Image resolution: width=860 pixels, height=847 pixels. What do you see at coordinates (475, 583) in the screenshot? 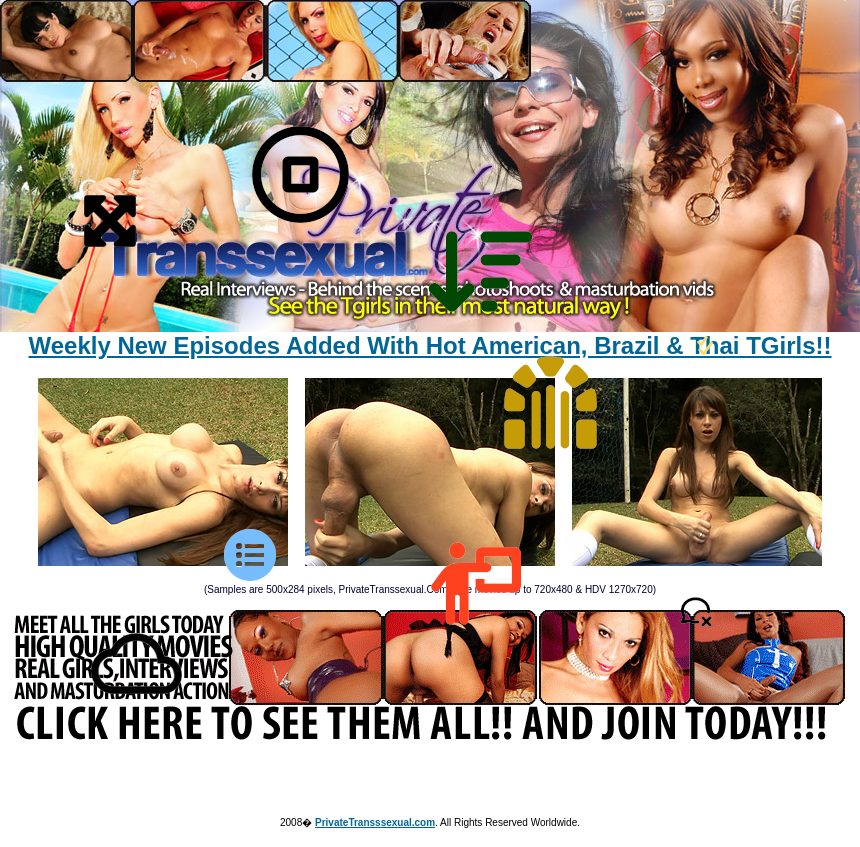
I see `access presentation or teaching mode` at bounding box center [475, 583].